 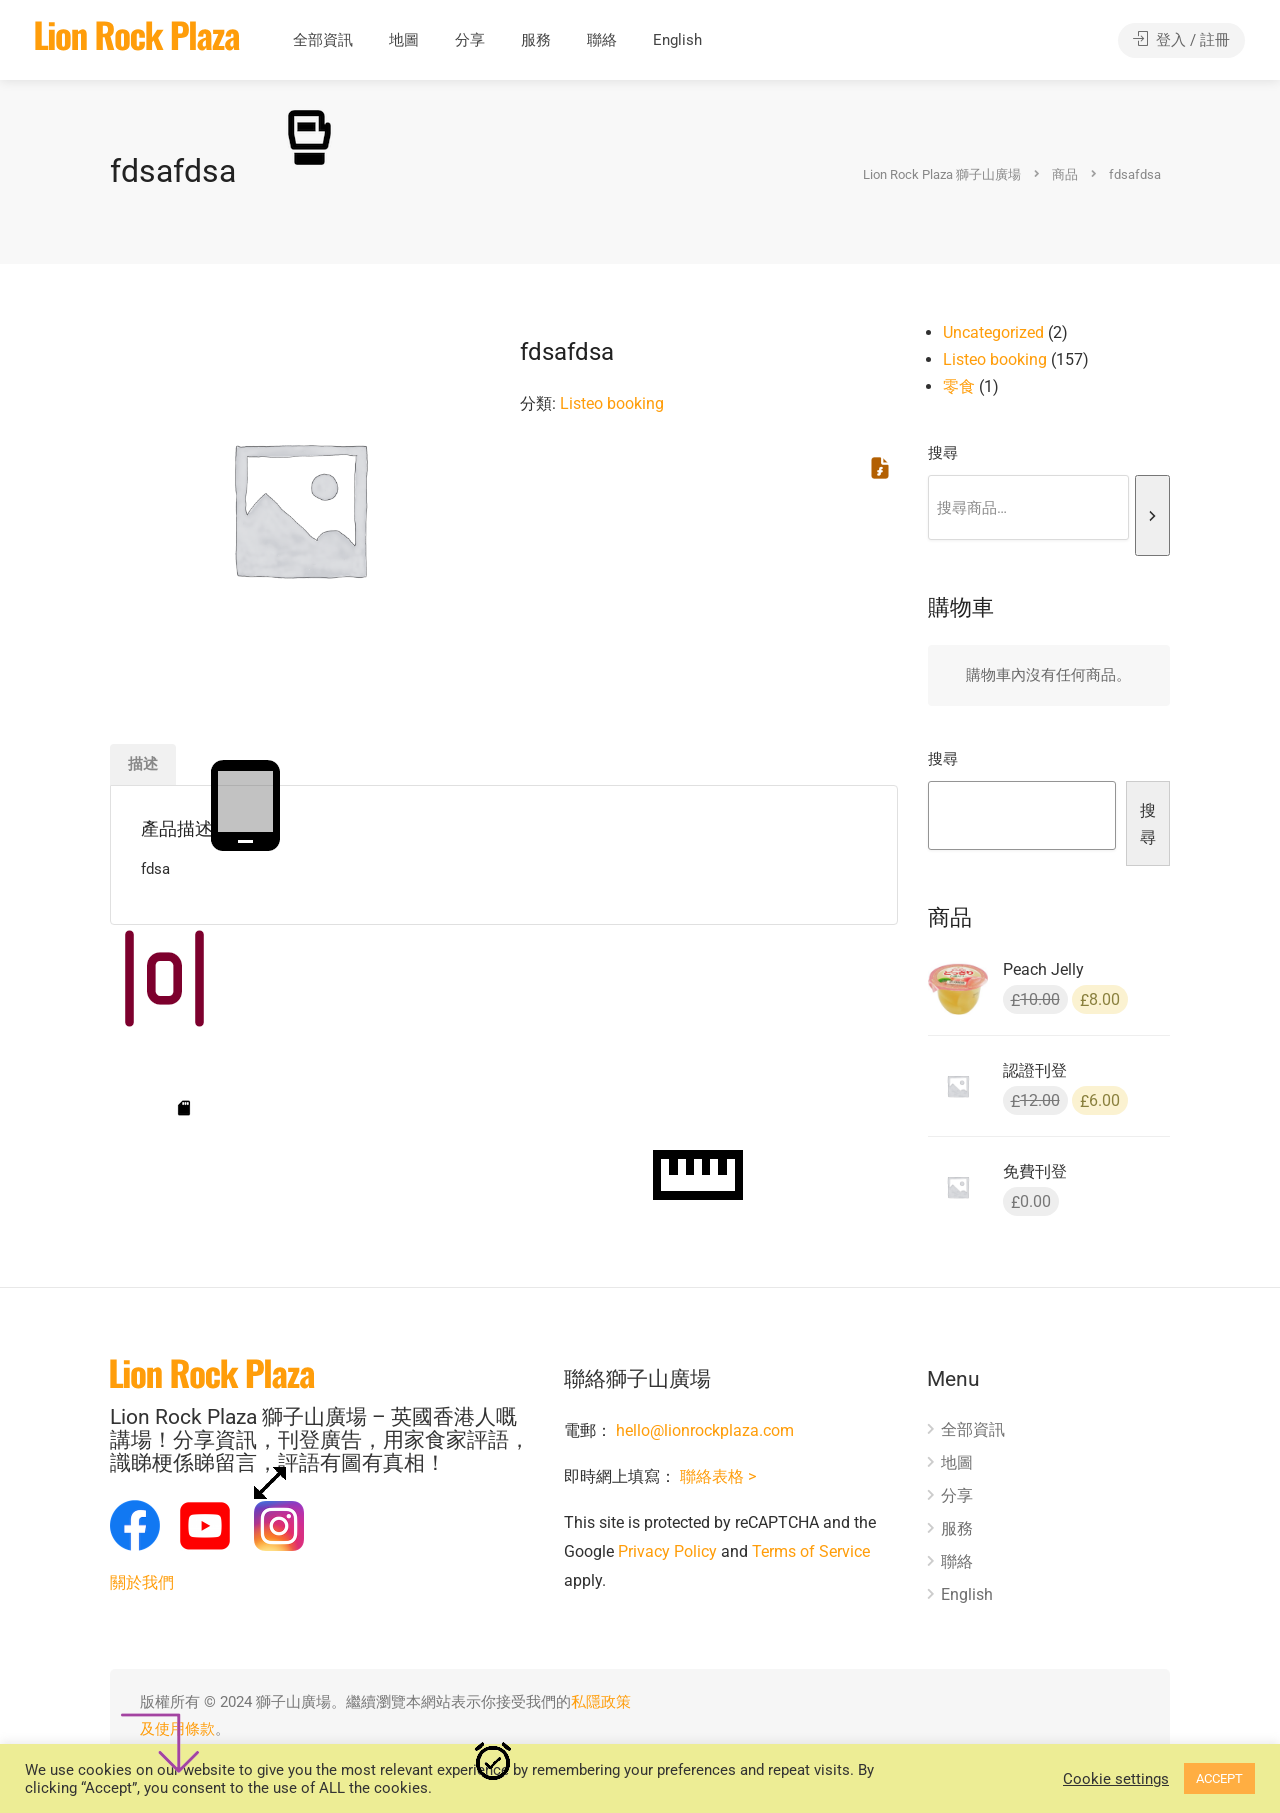 What do you see at coordinates (698, 1175) in the screenshot?
I see `access ruler or measurement tool` at bounding box center [698, 1175].